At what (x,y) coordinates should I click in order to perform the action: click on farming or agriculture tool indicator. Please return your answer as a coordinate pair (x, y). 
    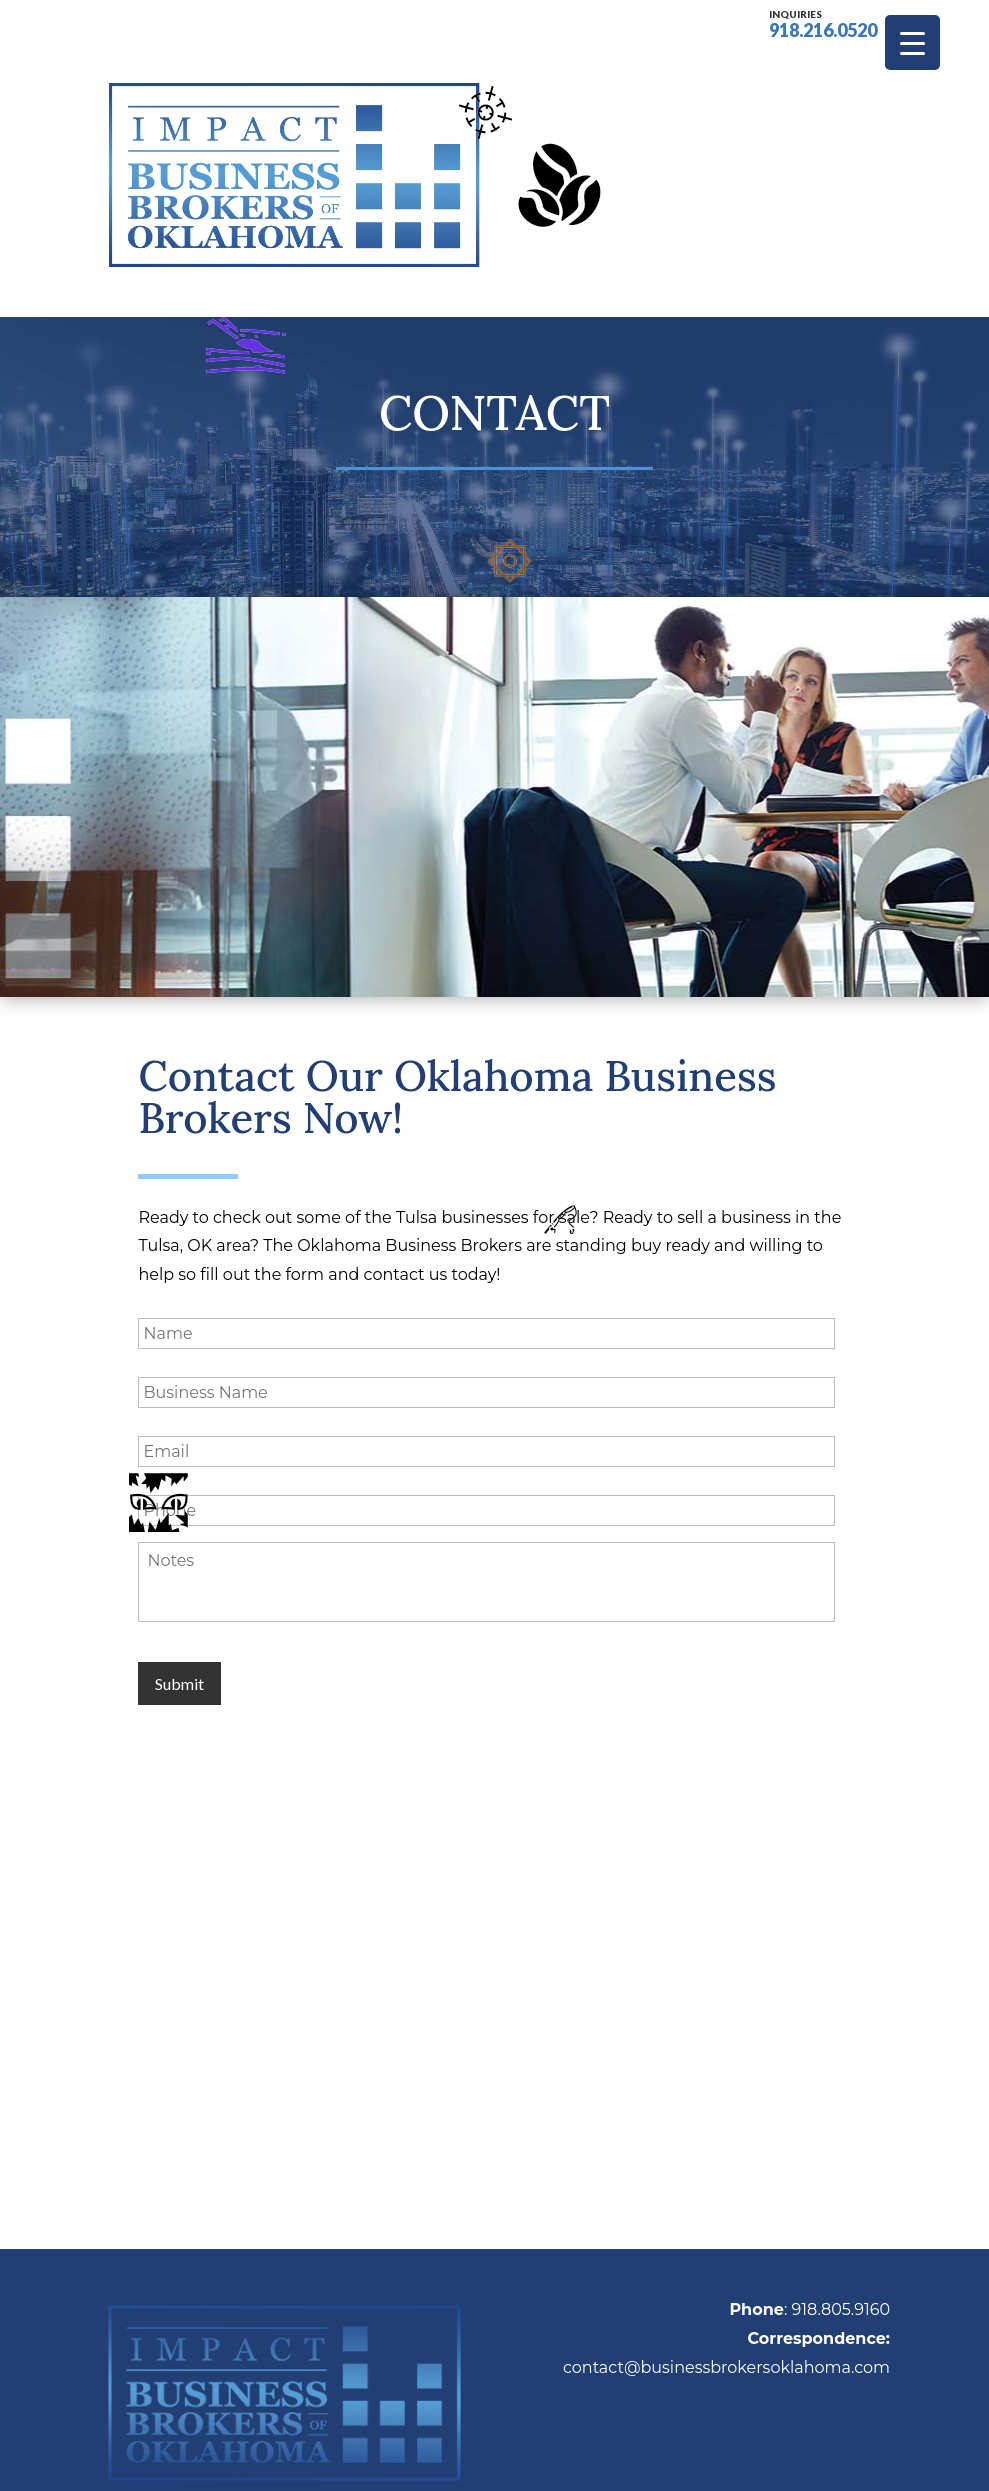
    Looking at the image, I should click on (246, 334).